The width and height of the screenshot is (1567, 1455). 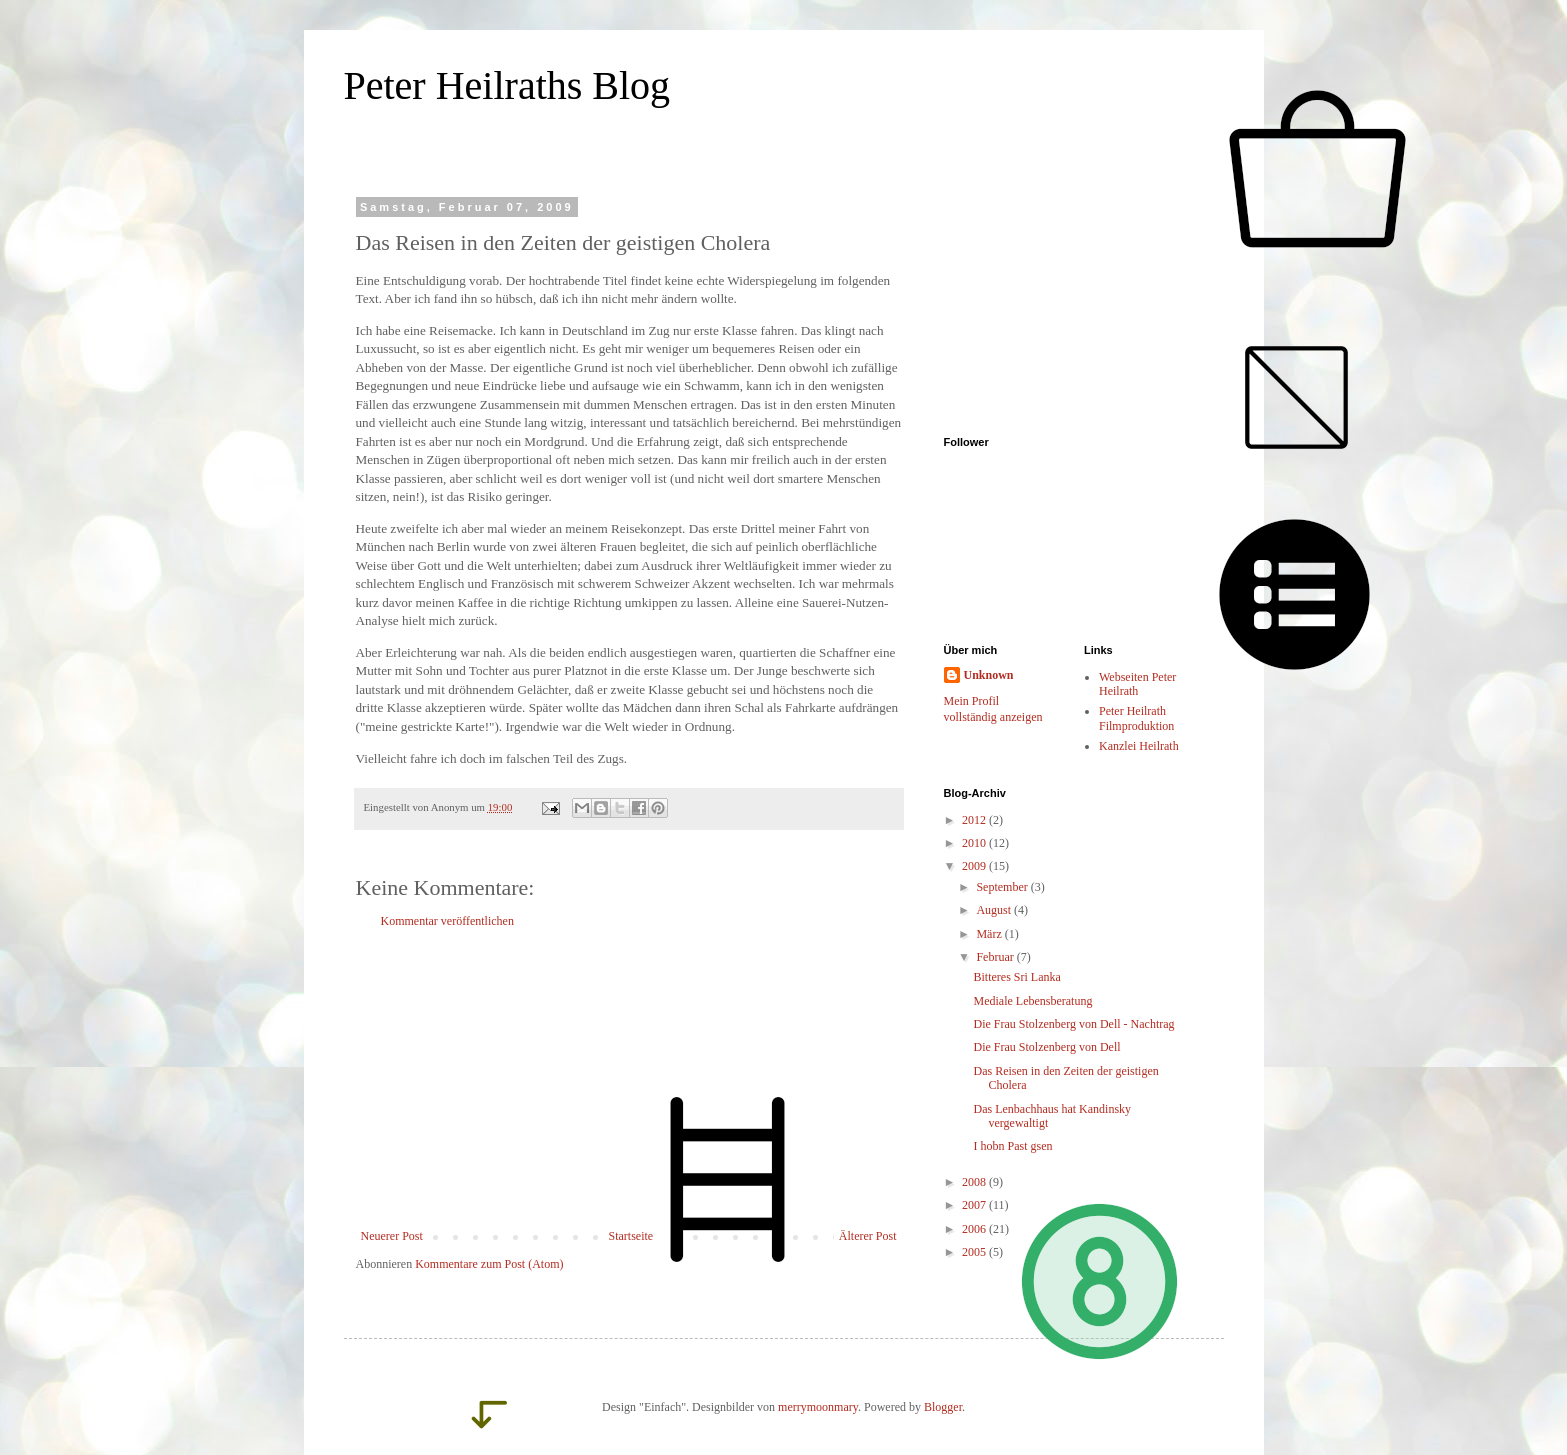 I want to click on placeholder for missing or unloaded image content, so click(x=1296, y=397).